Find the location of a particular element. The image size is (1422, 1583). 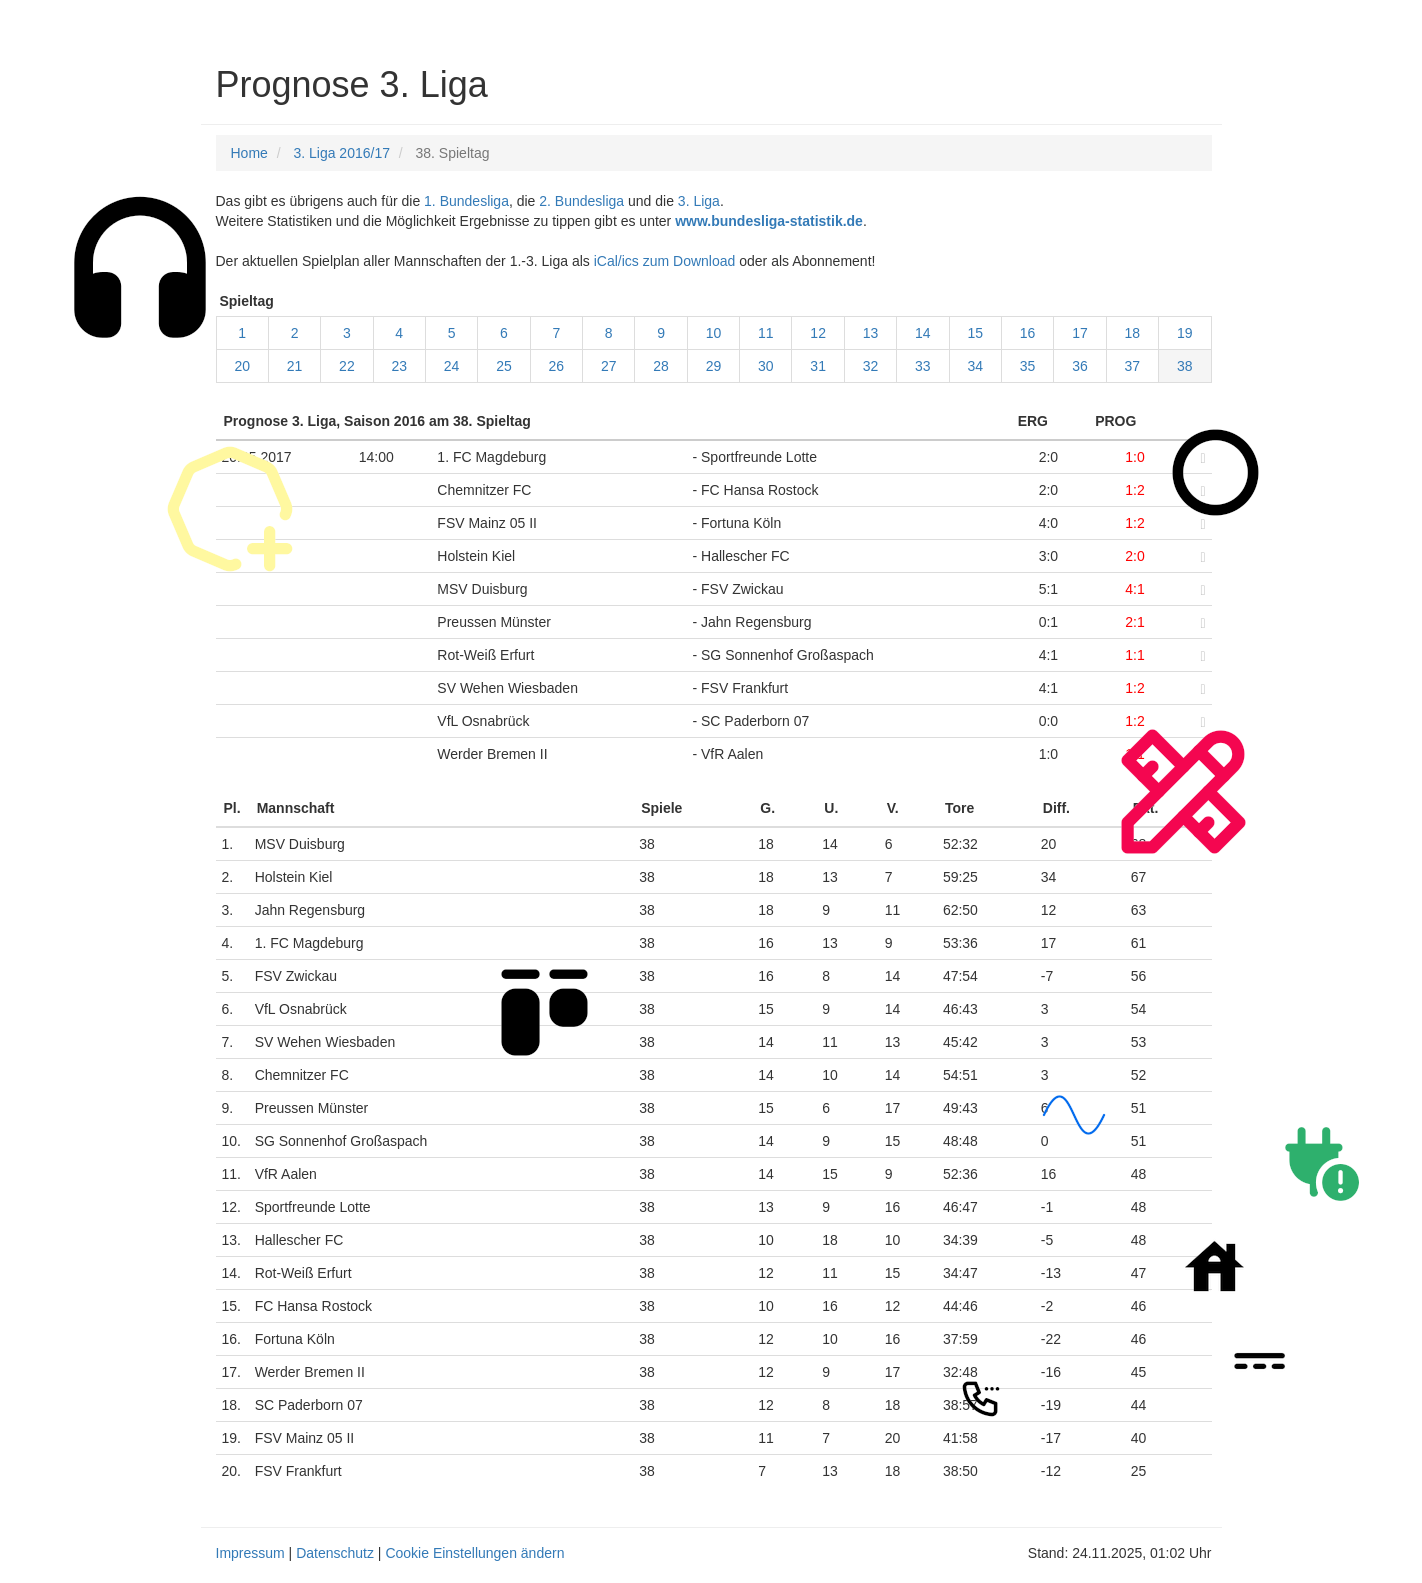

indicates an active or incoming call is located at coordinates (981, 1398).